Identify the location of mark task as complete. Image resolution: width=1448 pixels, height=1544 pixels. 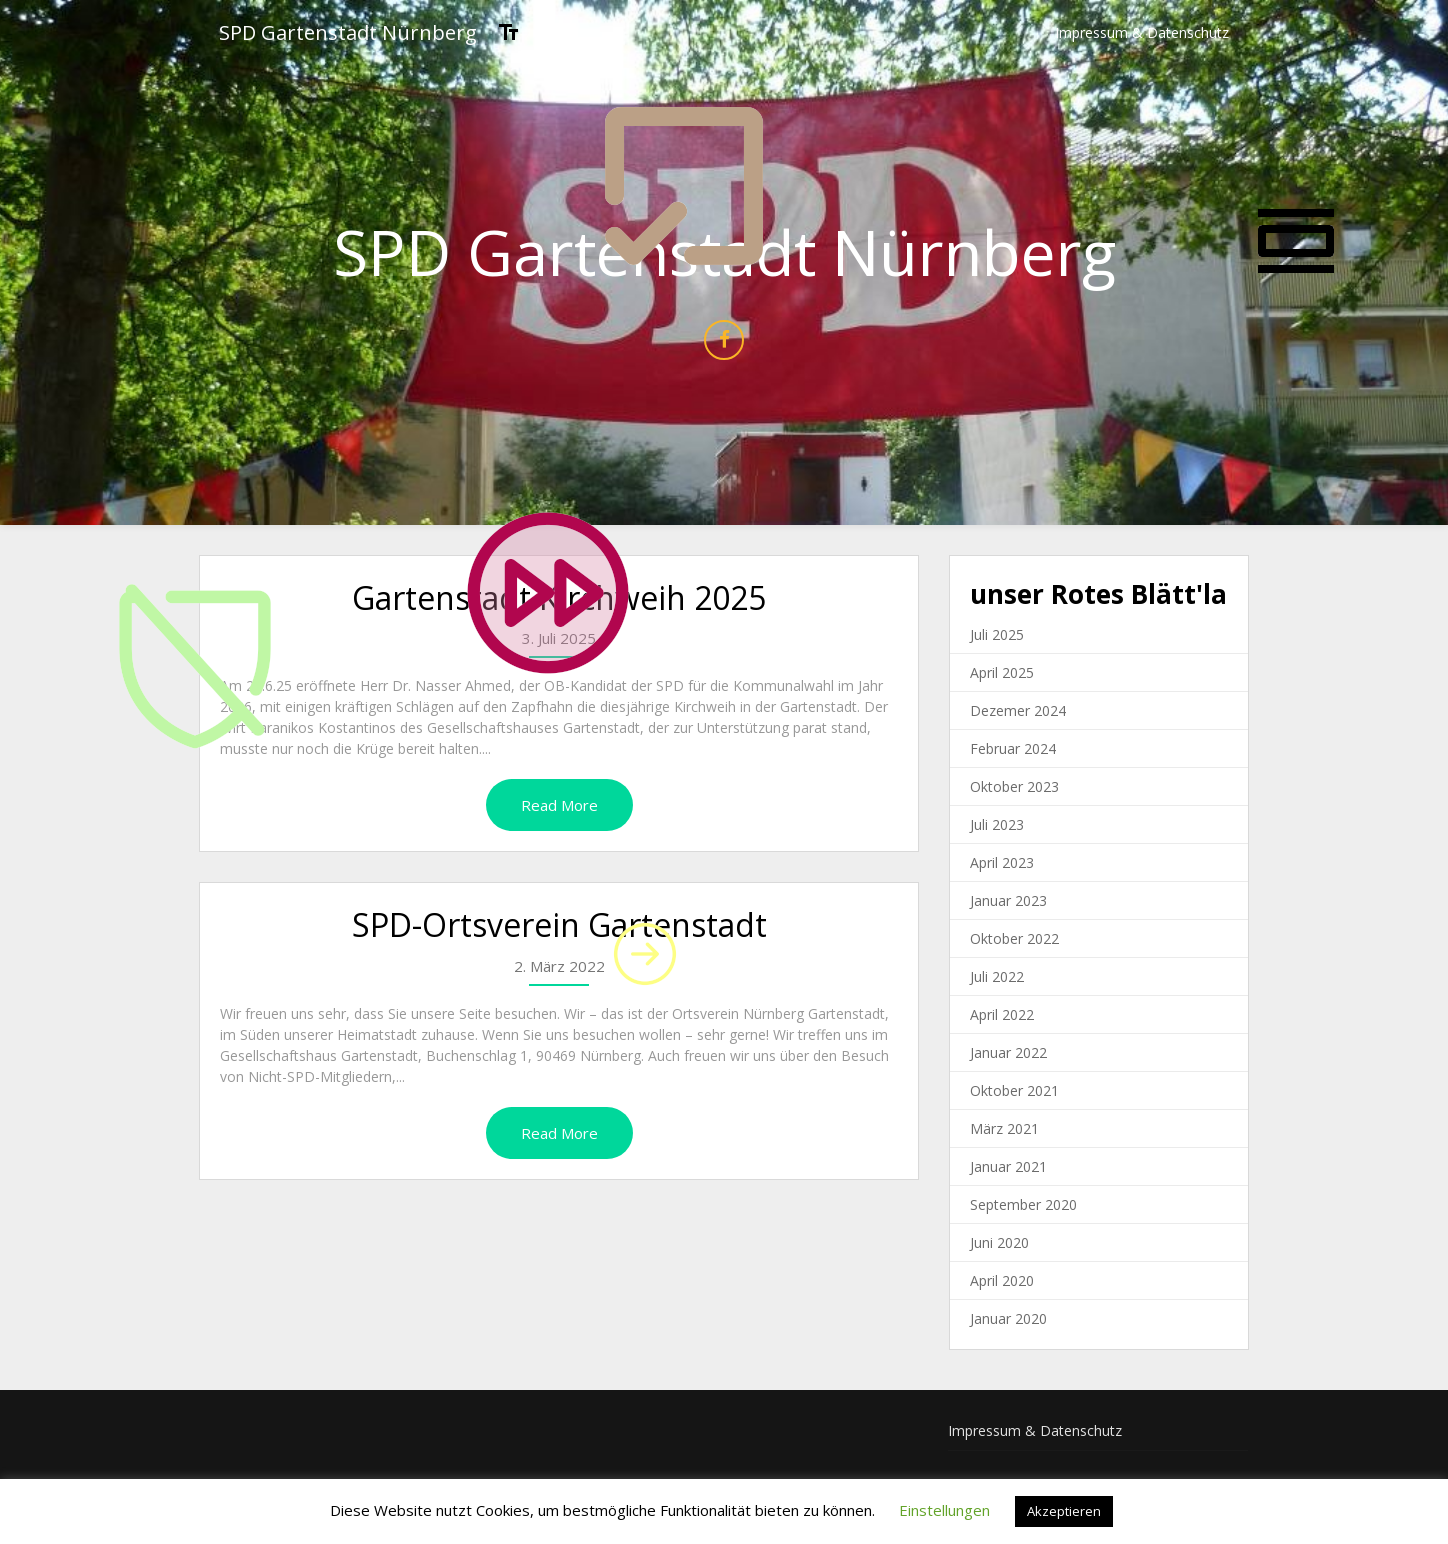
(684, 186).